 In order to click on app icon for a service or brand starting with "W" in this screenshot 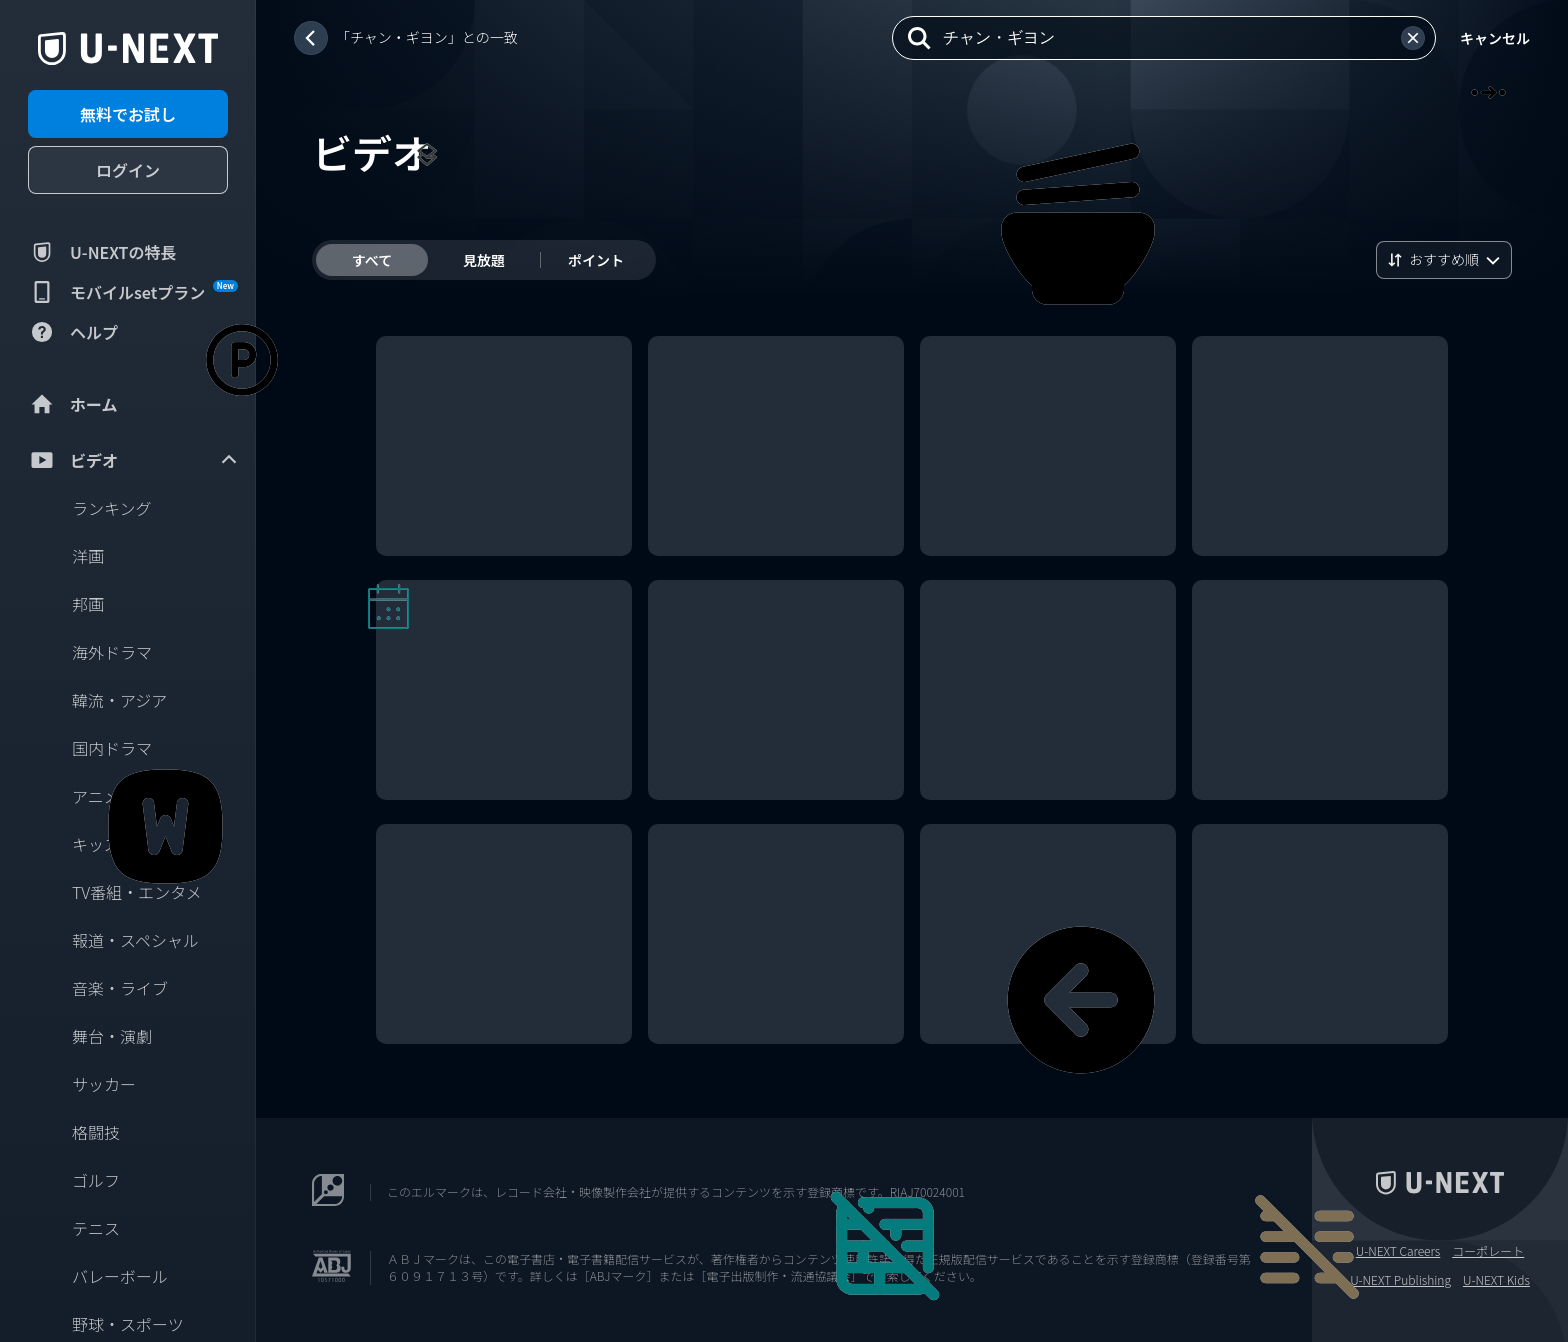, I will do `click(165, 826)`.